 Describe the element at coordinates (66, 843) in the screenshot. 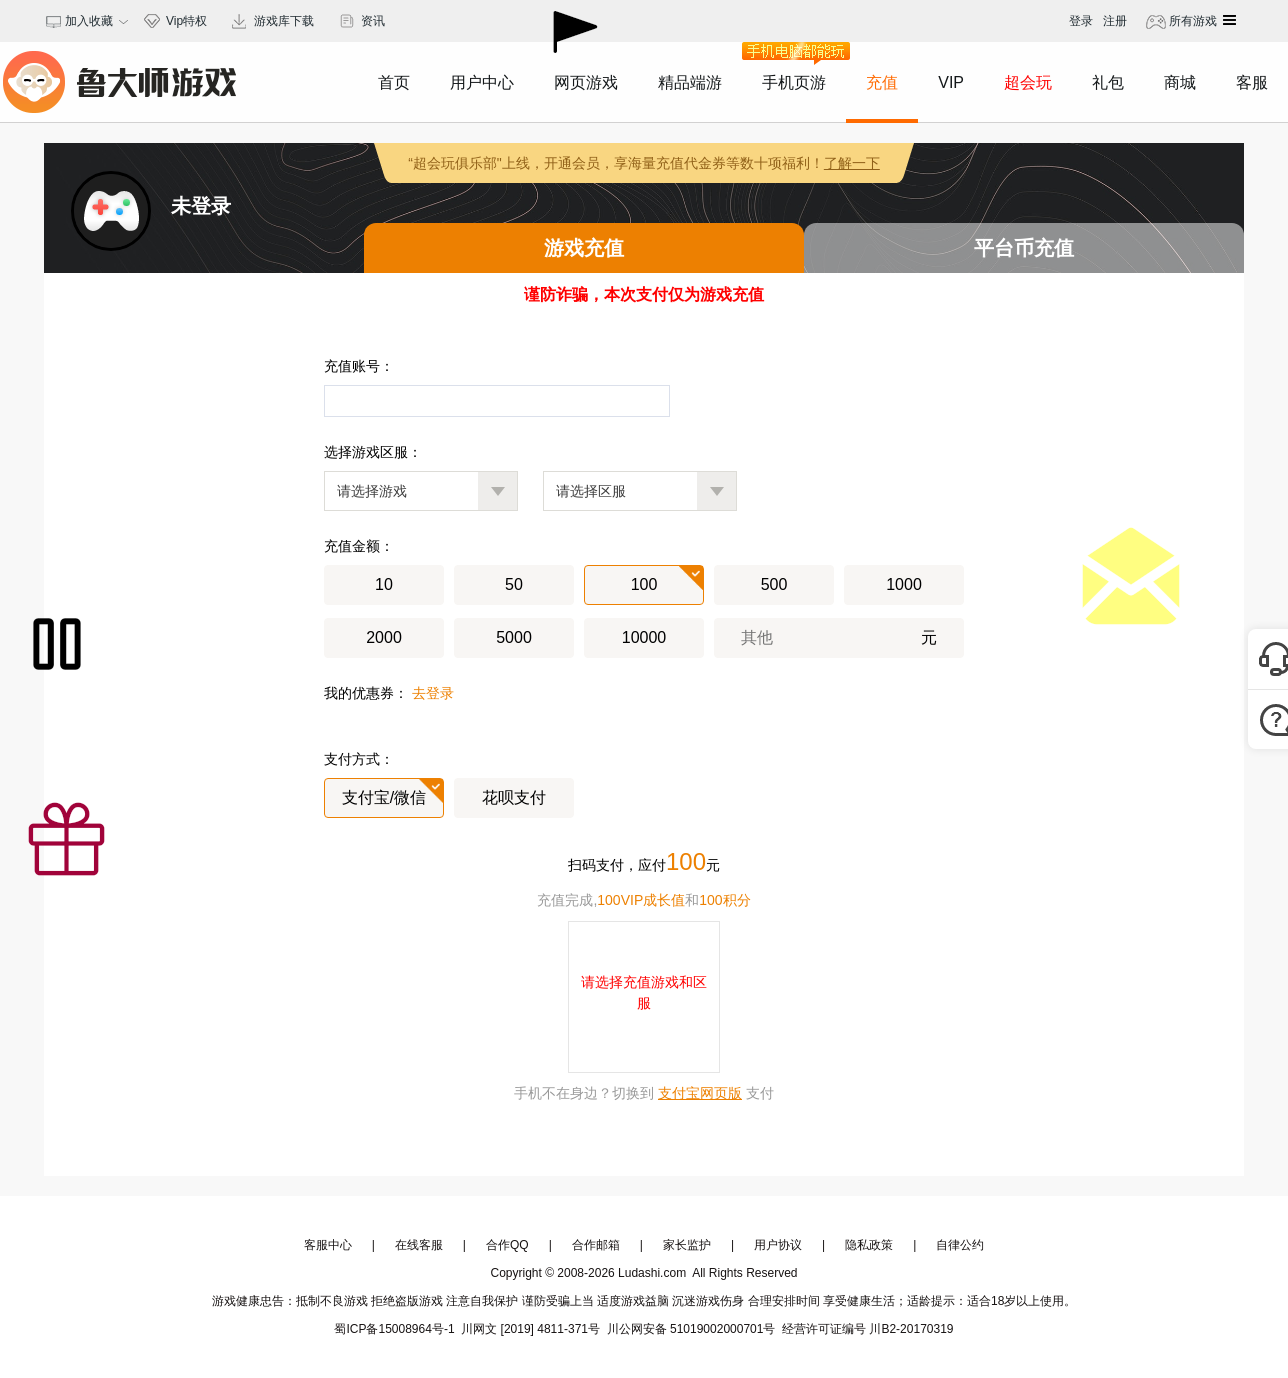

I see `view or redeem a gift` at that location.